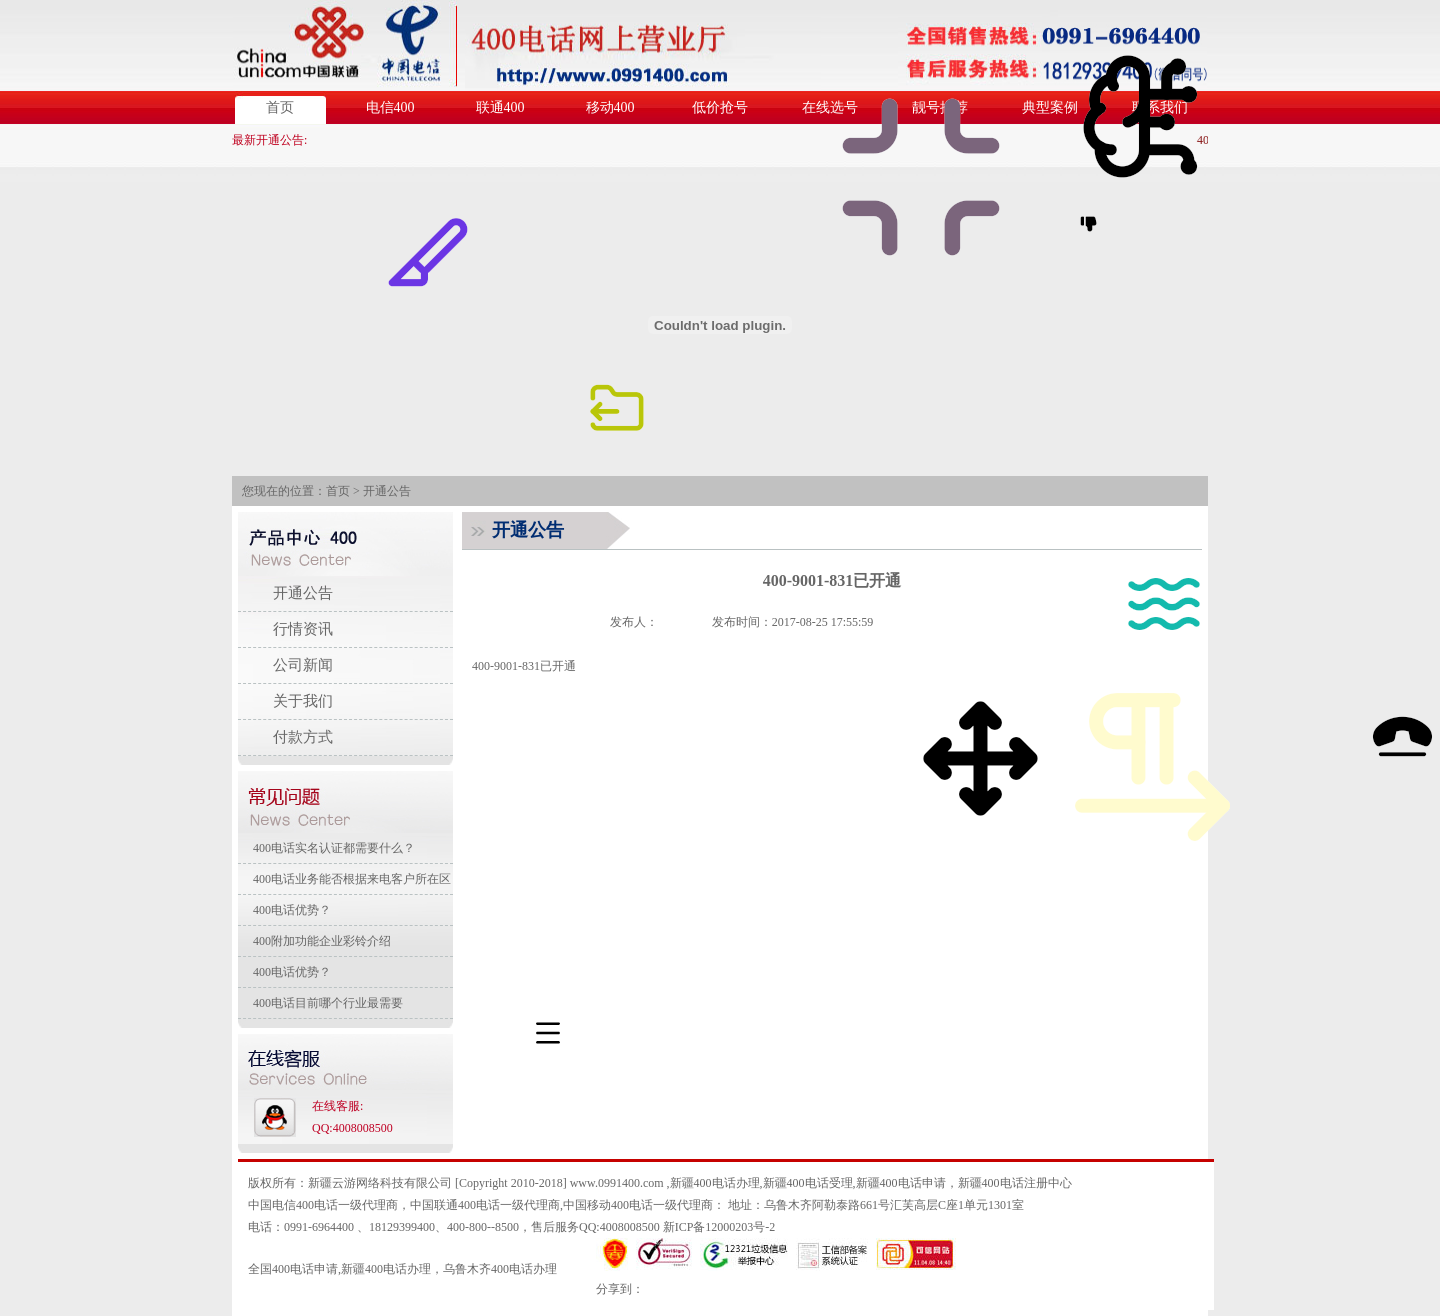  What do you see at coordinates (1164, 604) in the screenshot?
I see `indicates water or aquatic features` at bounding box center [1164, 604].